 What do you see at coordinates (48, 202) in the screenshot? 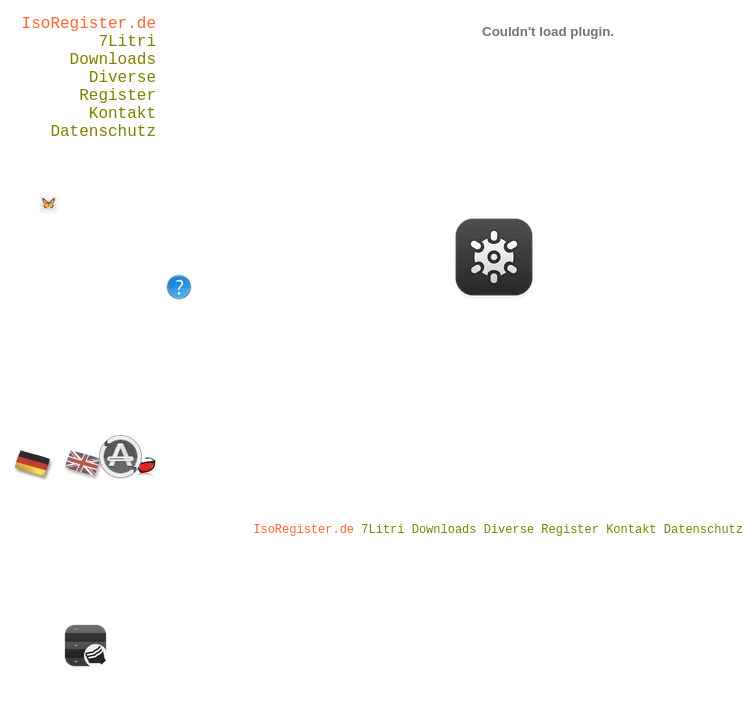
I see `open freemind mind-mapping application` at bounding box center [48, 202].